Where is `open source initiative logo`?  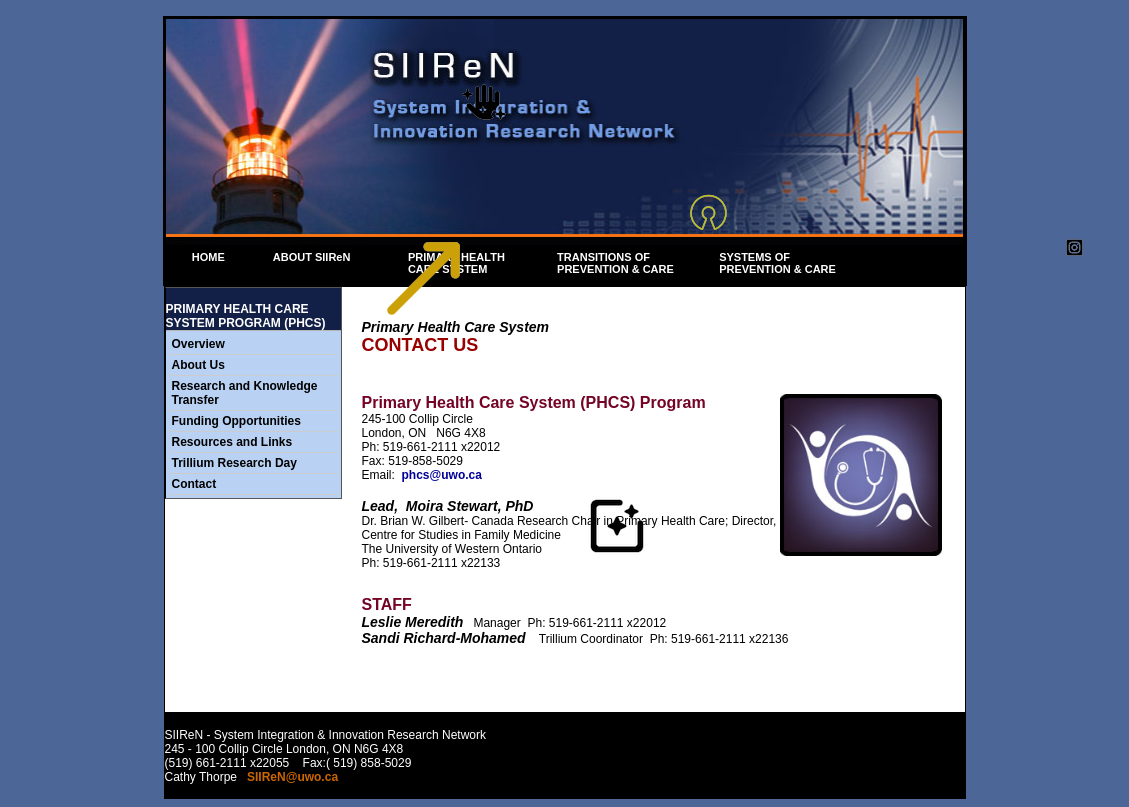 open source initiative logo is located at coordinates (708, 212).